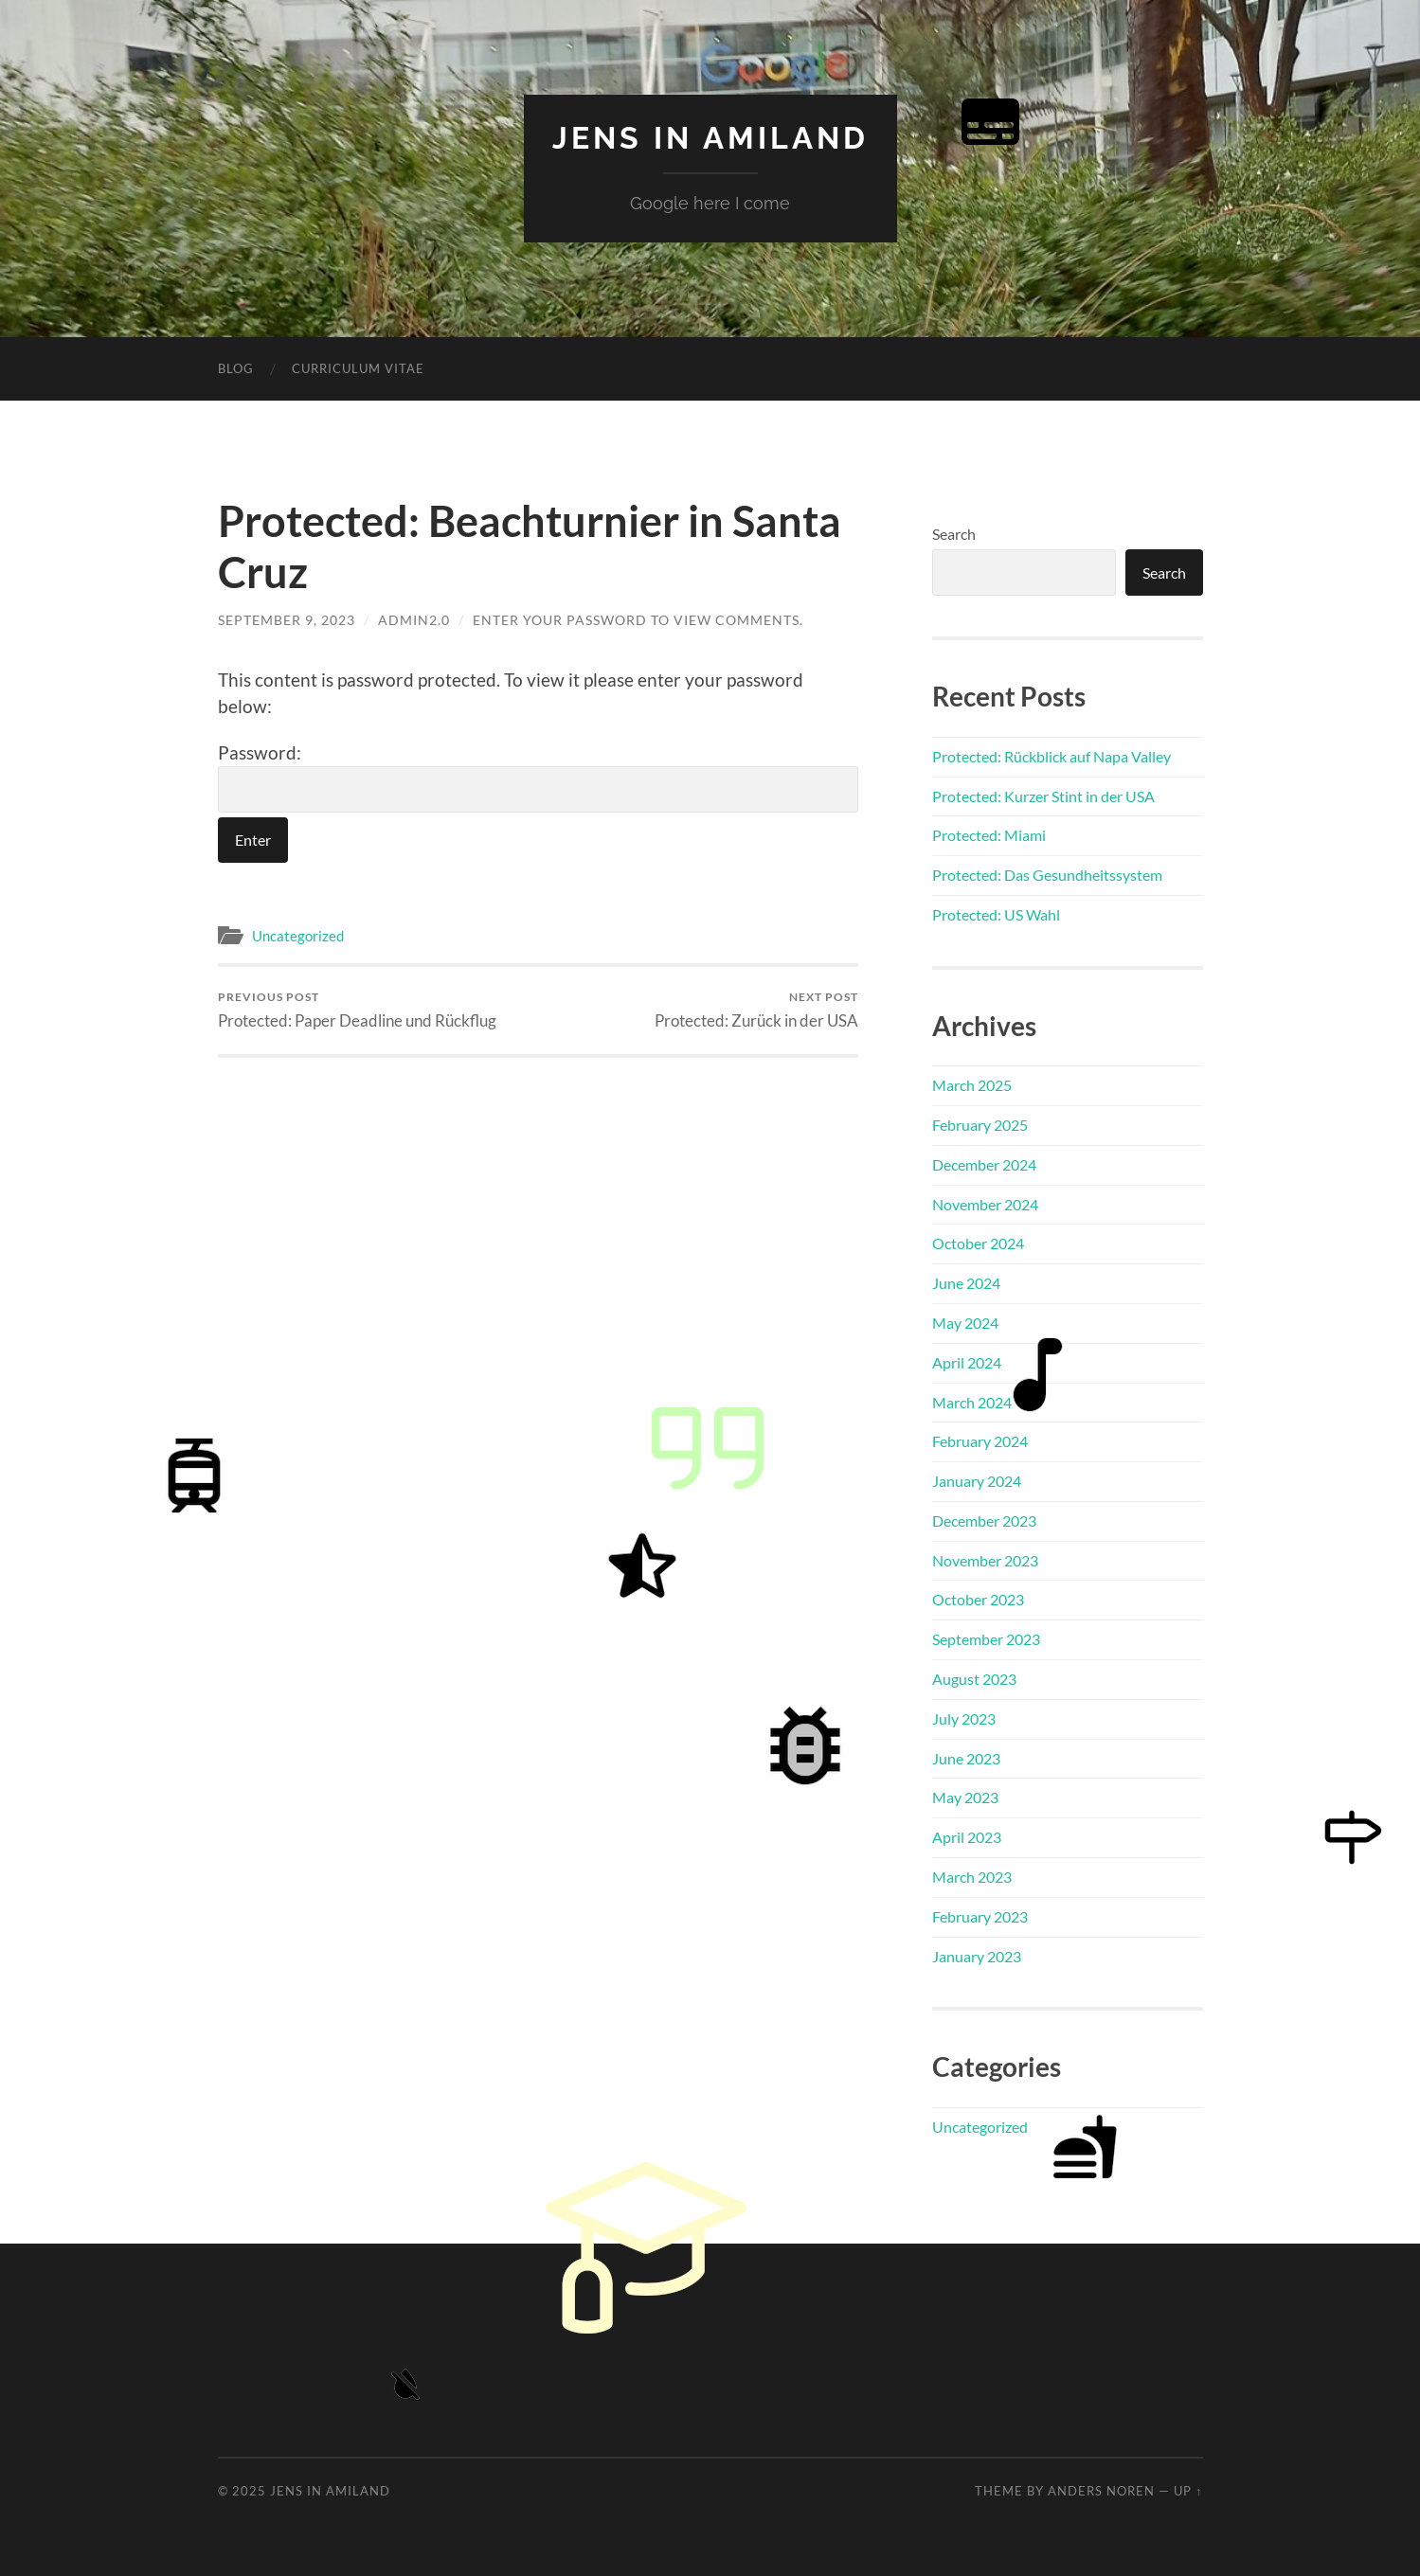  I want to click on enable subtitles or closed captions, so click(990, 121).